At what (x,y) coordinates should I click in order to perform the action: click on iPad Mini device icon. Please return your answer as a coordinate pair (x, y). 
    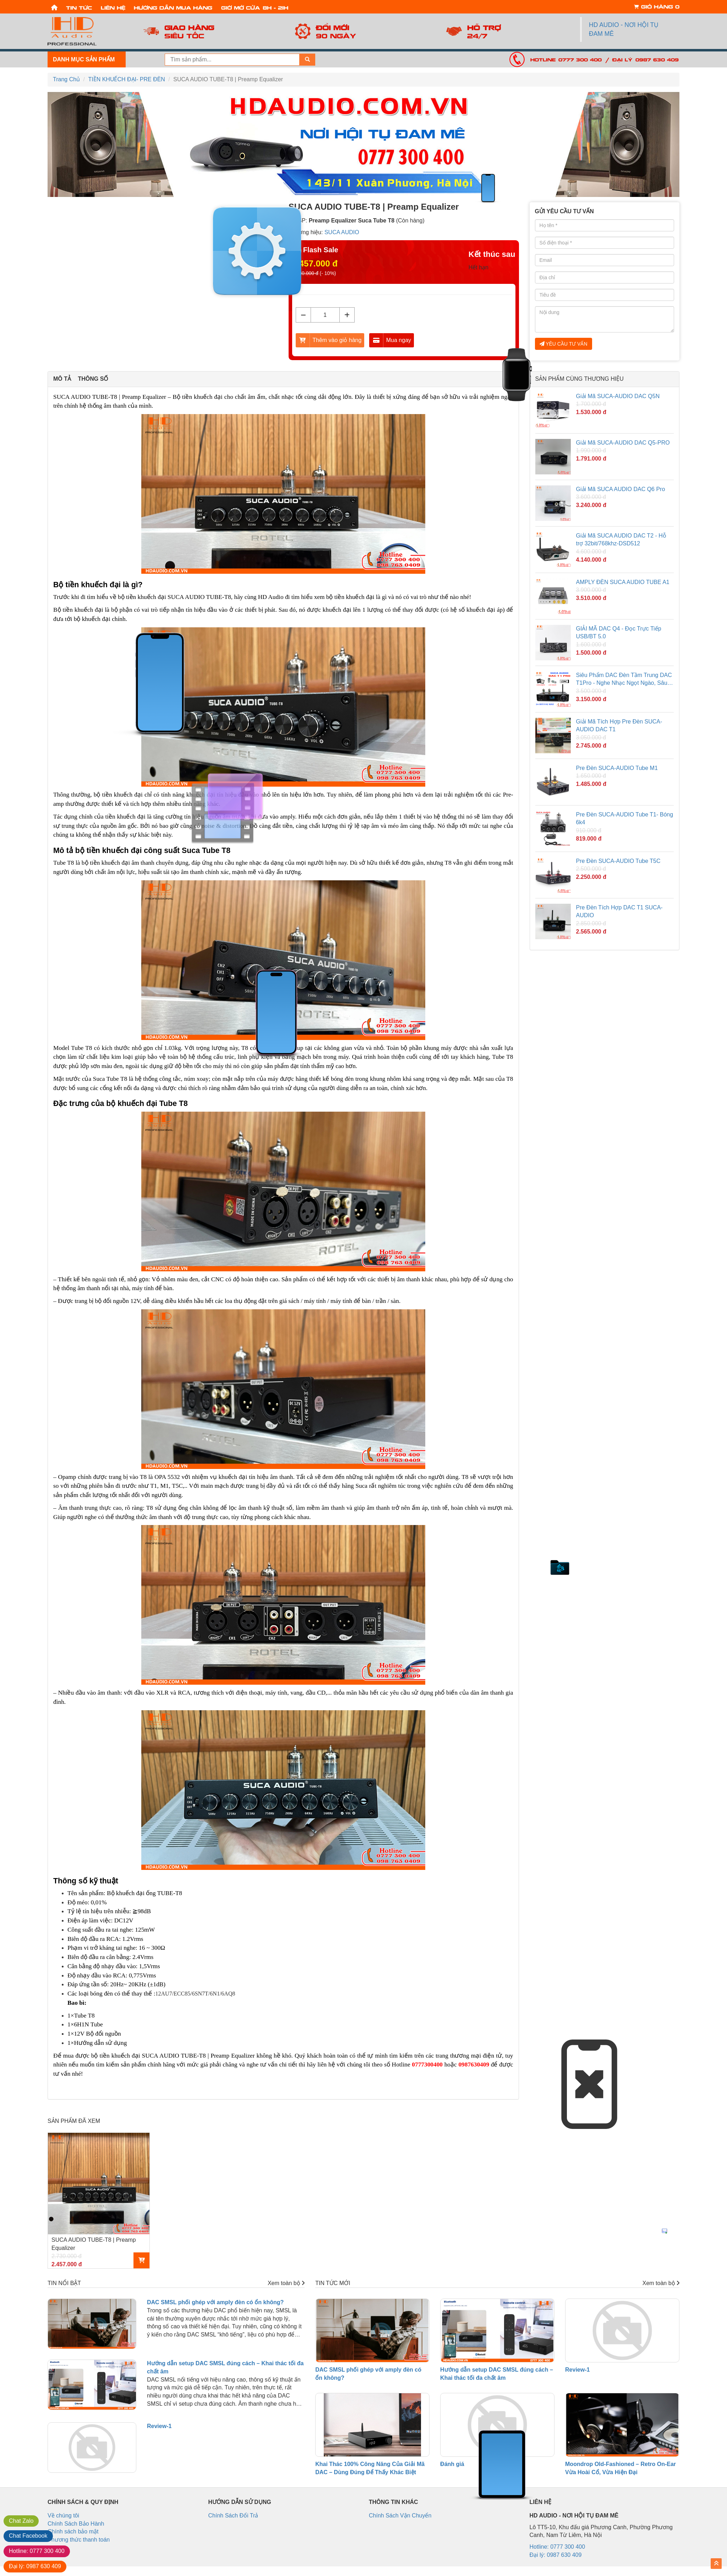
    Looking at the image, I should click on (502, 2457).